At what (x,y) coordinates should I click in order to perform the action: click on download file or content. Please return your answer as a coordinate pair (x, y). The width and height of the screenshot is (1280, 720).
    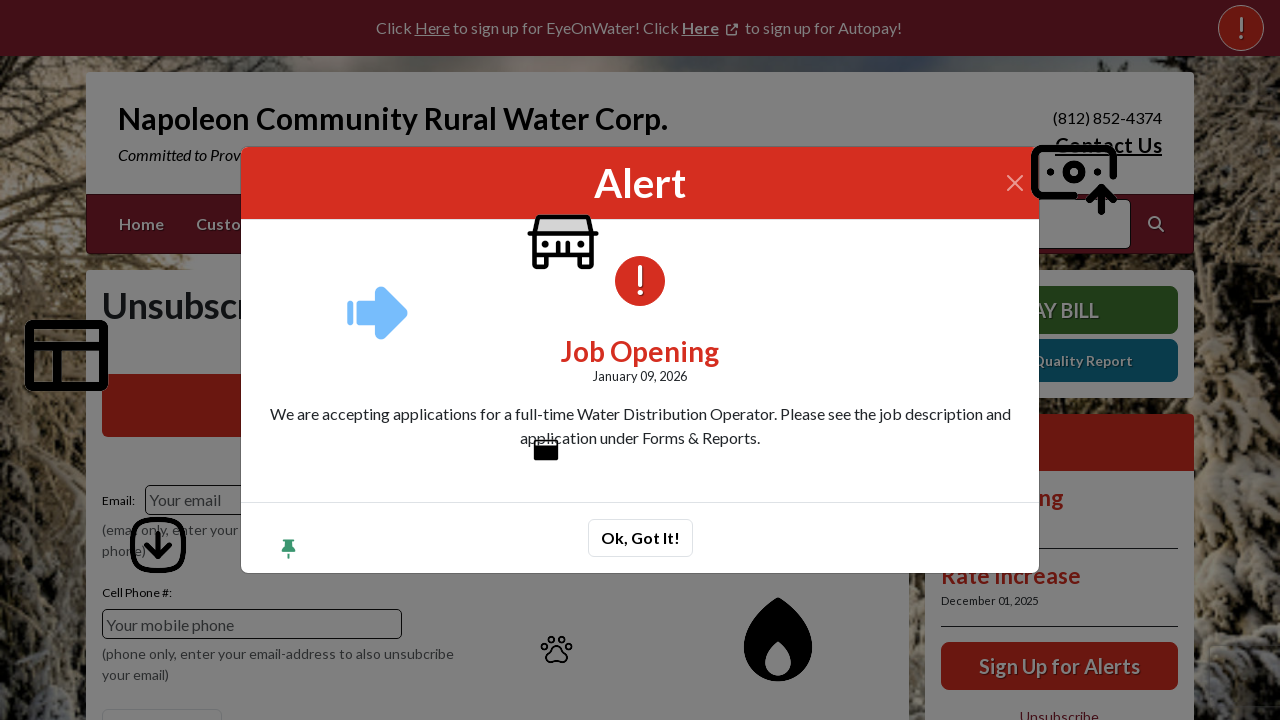
    Looking at the image, I should click on (158, 545).